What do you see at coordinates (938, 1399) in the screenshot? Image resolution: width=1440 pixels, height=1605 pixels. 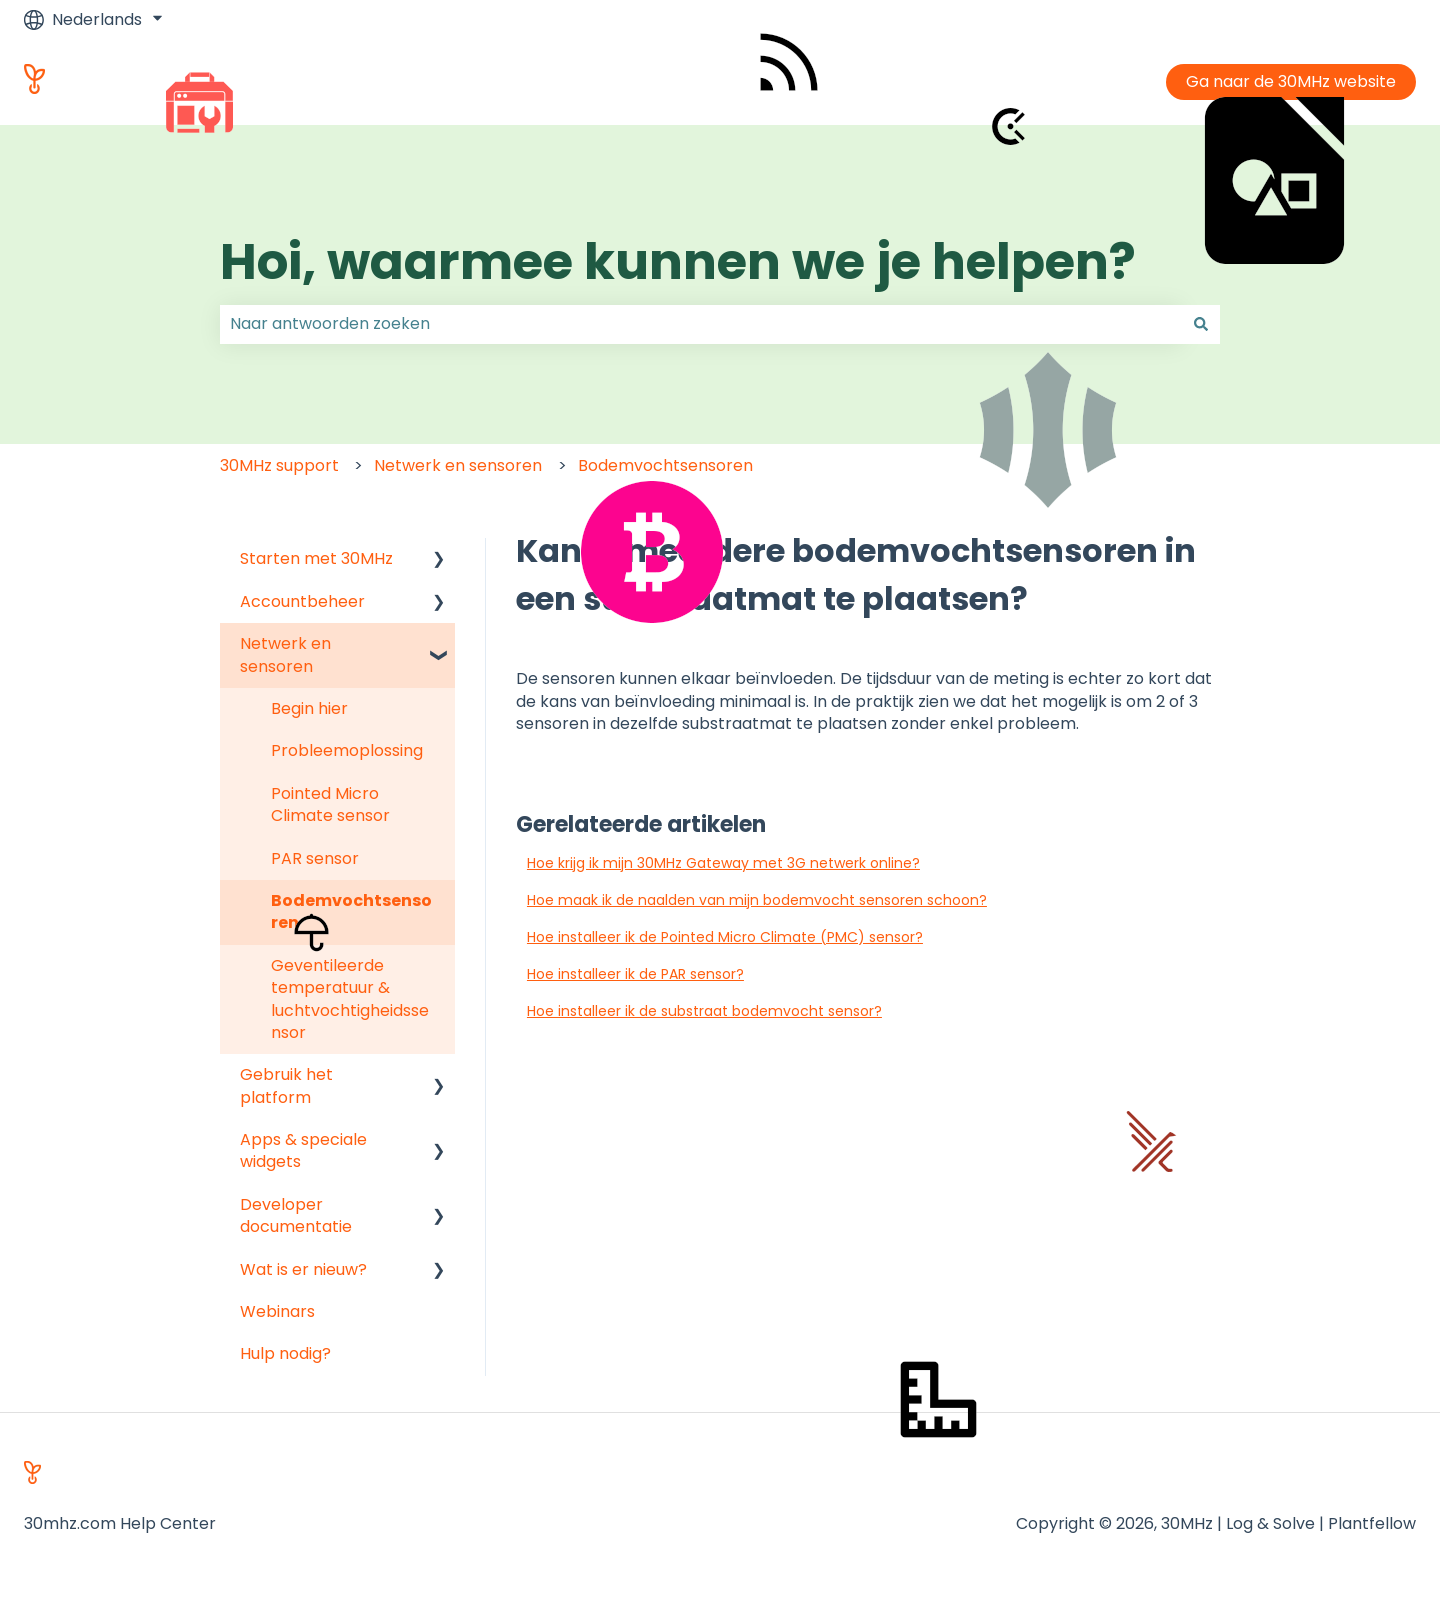 I see `access measurement or ruler tool` at bounding box center [938, 1399].